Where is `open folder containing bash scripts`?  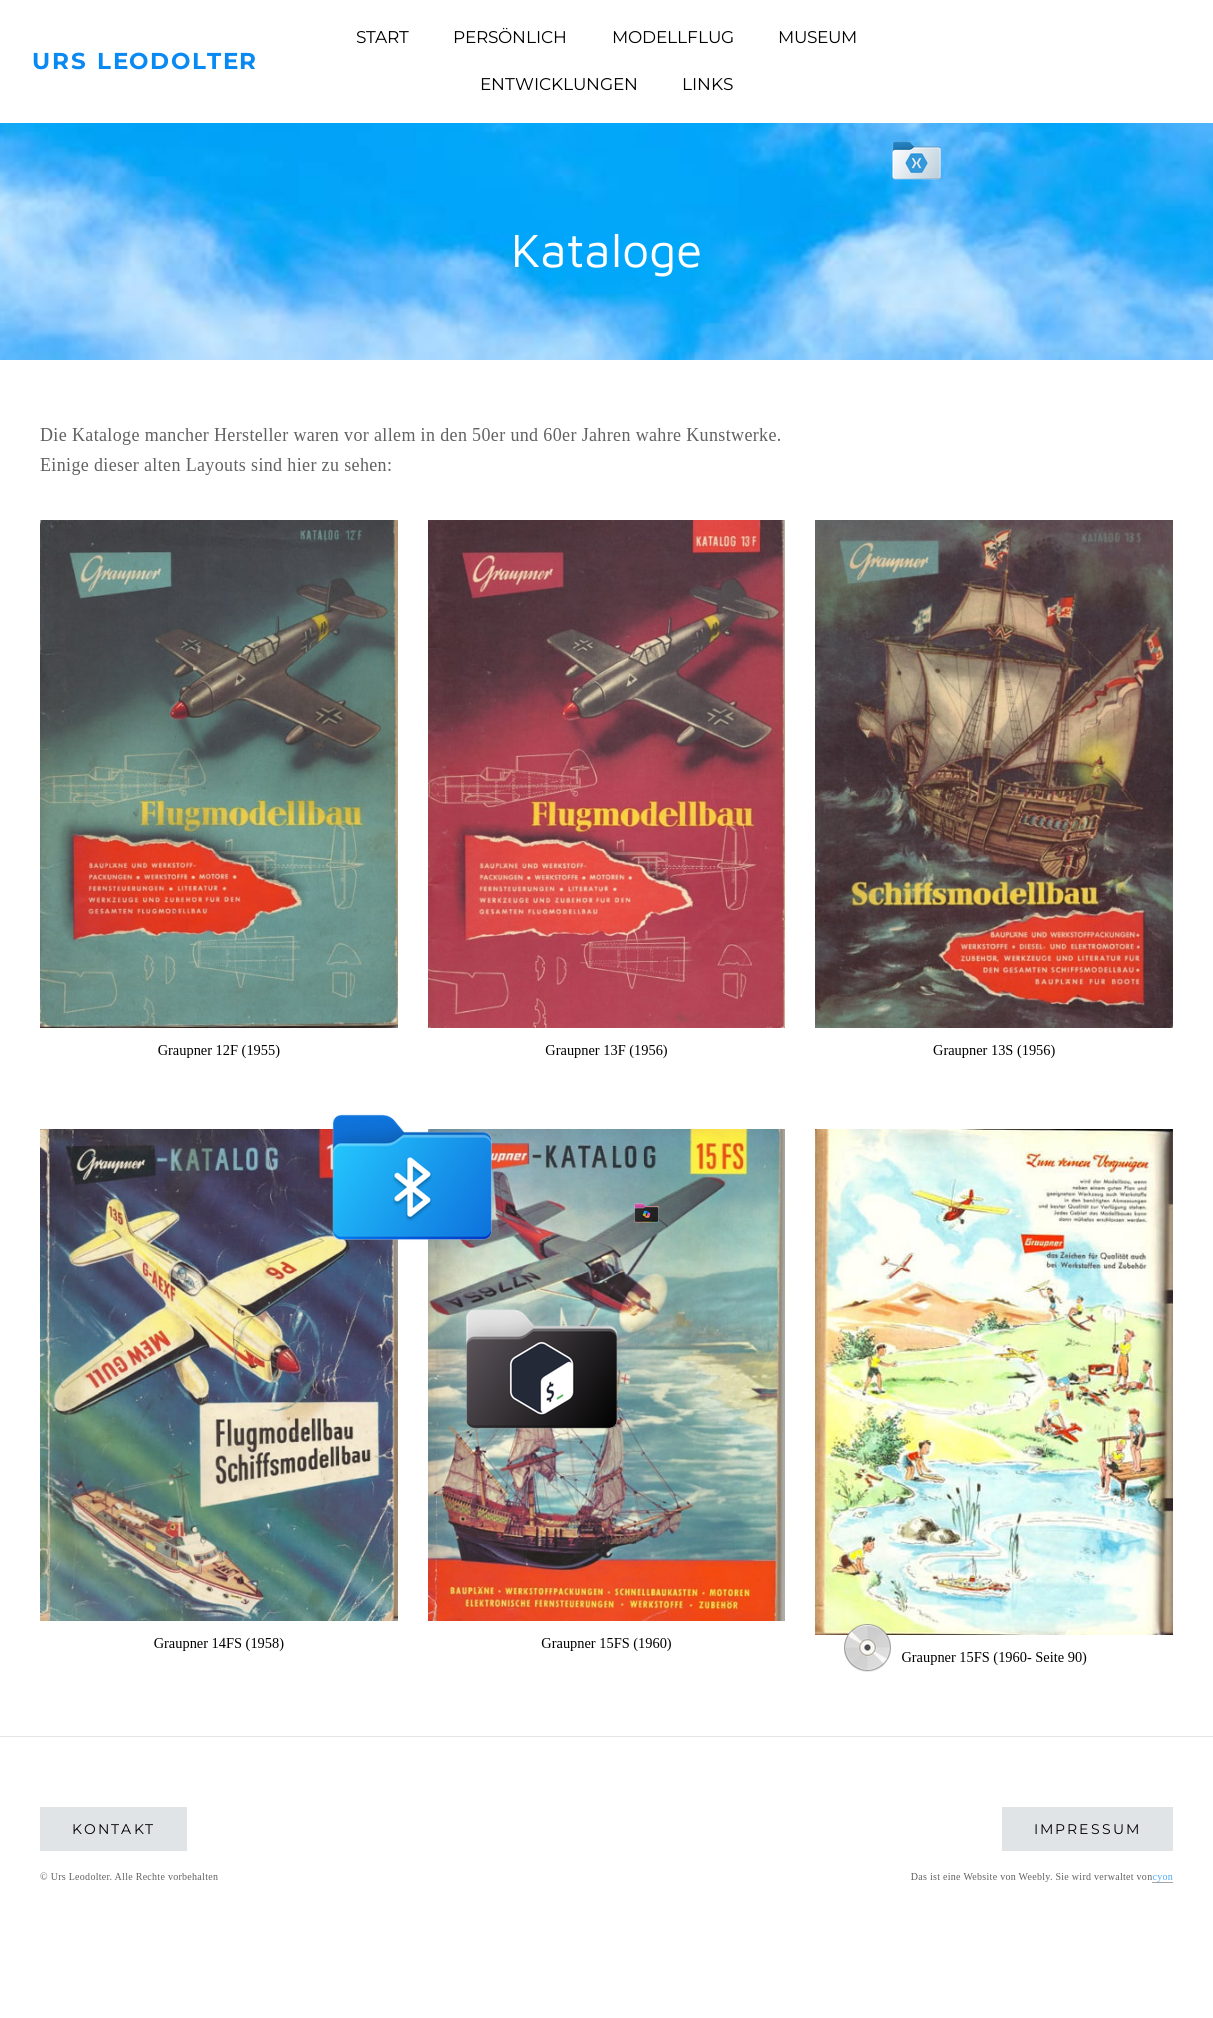 open folder containing bash scripts is located at coordinates (541, 1373).